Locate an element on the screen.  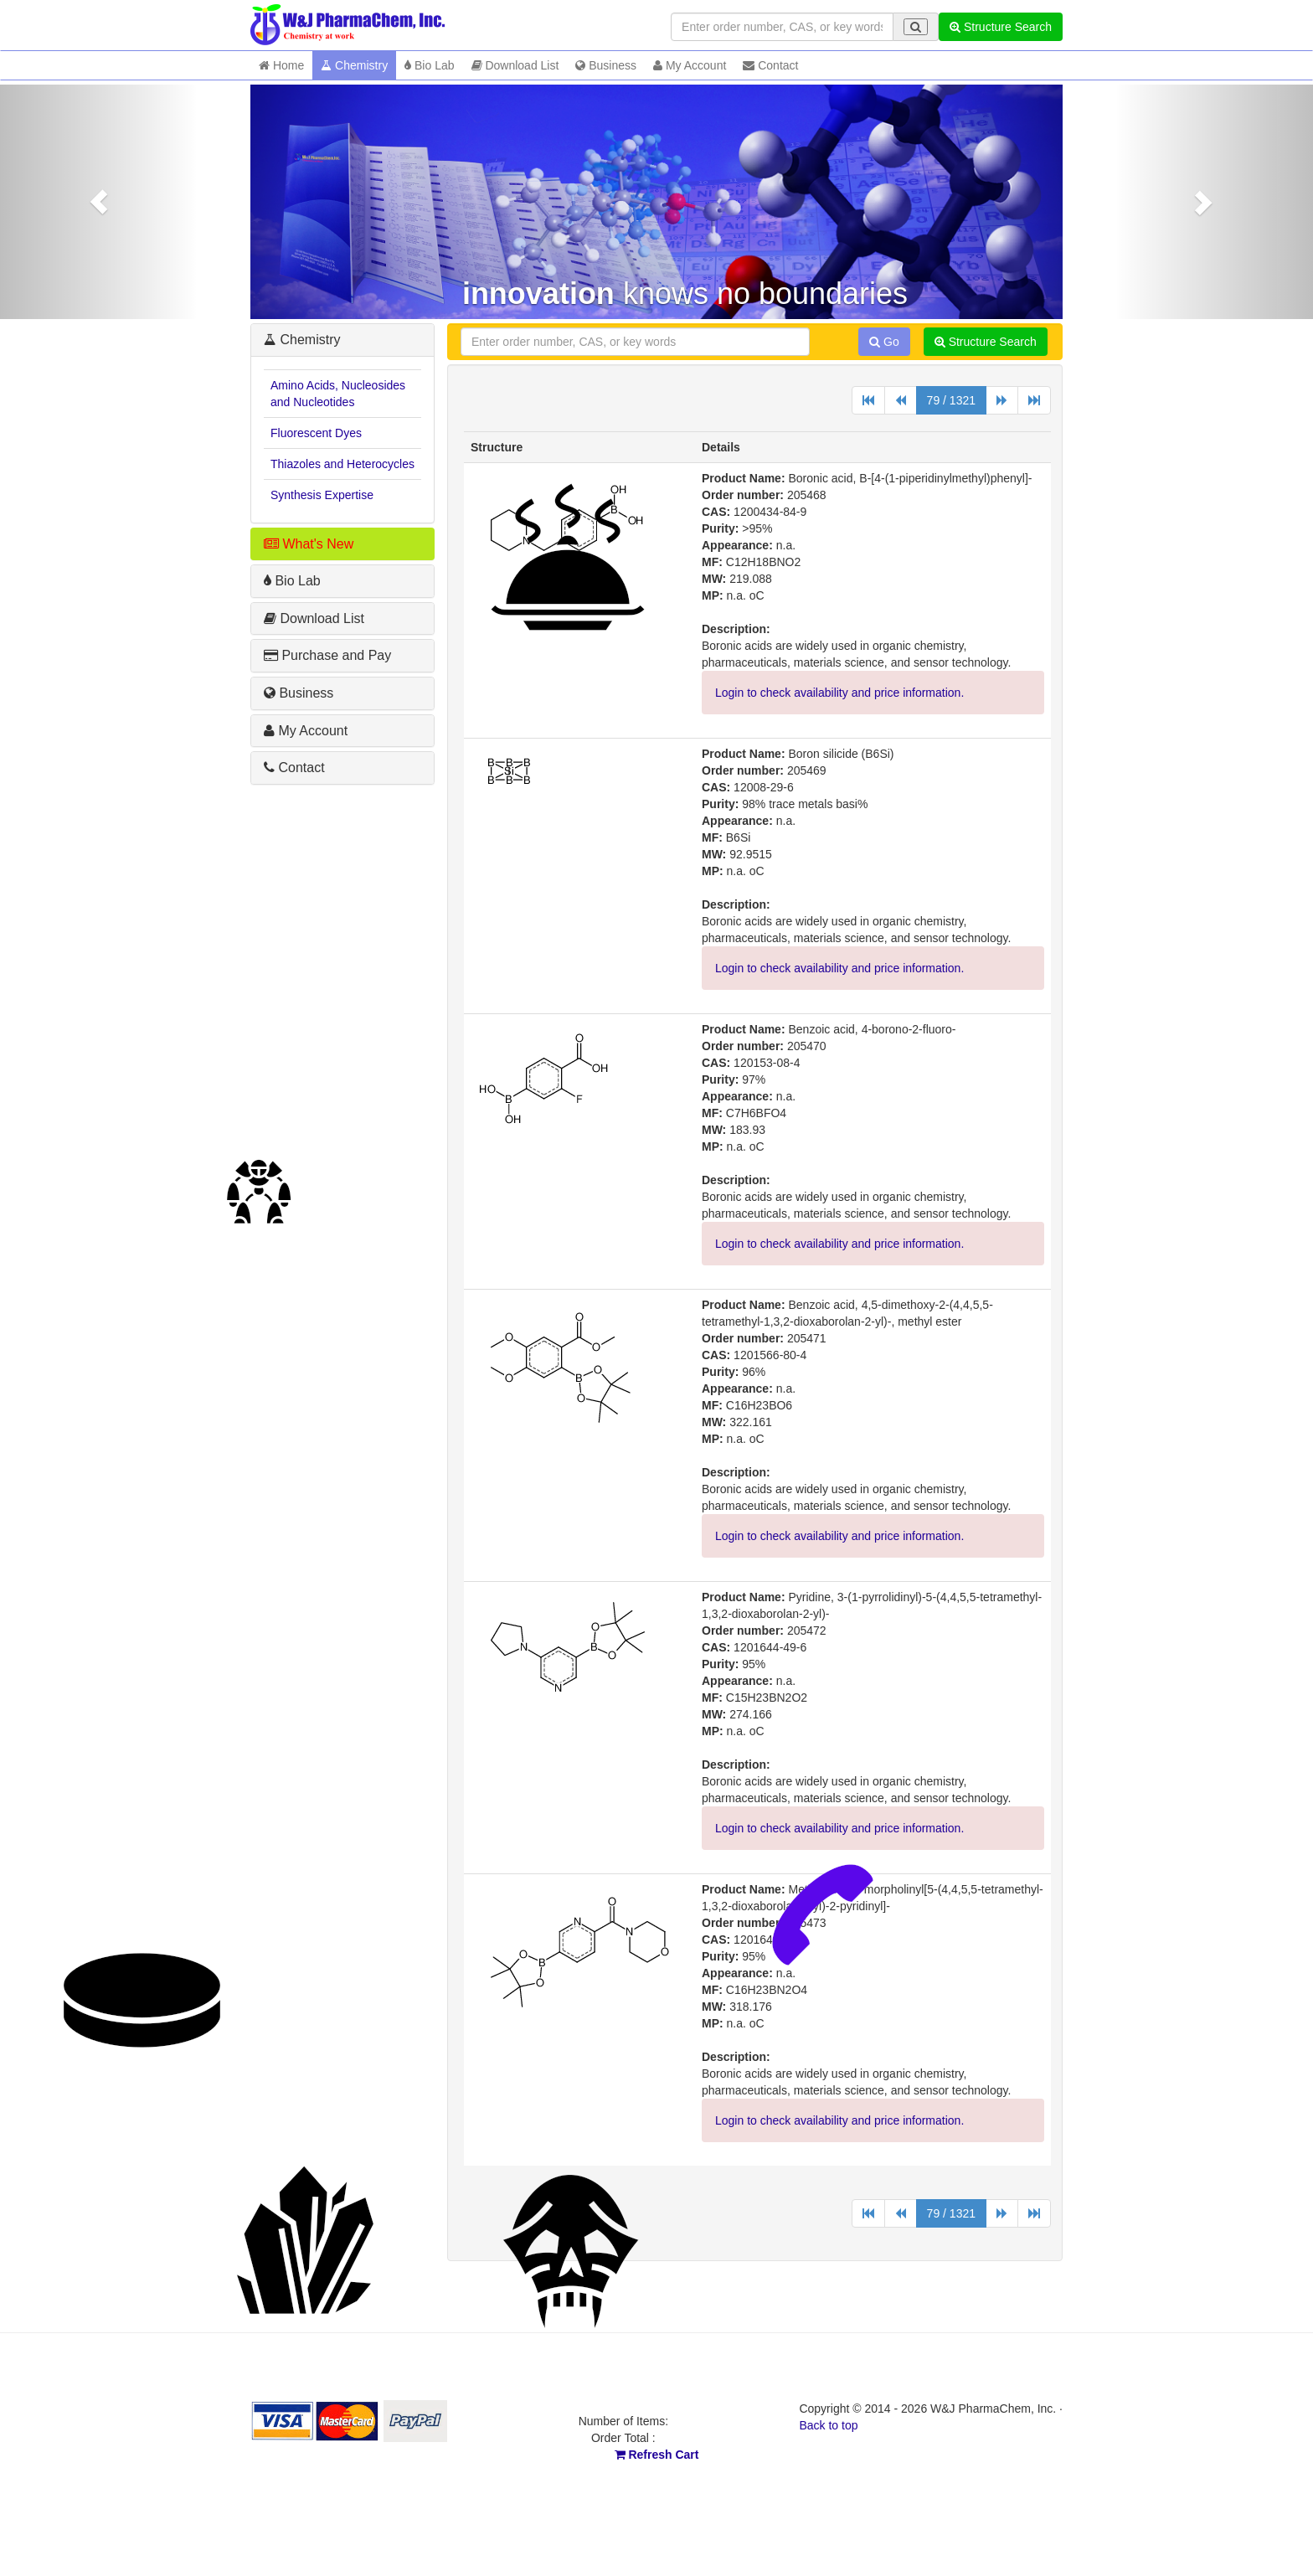
view crystal resources or inventory is located at coordinates (305, 2240).